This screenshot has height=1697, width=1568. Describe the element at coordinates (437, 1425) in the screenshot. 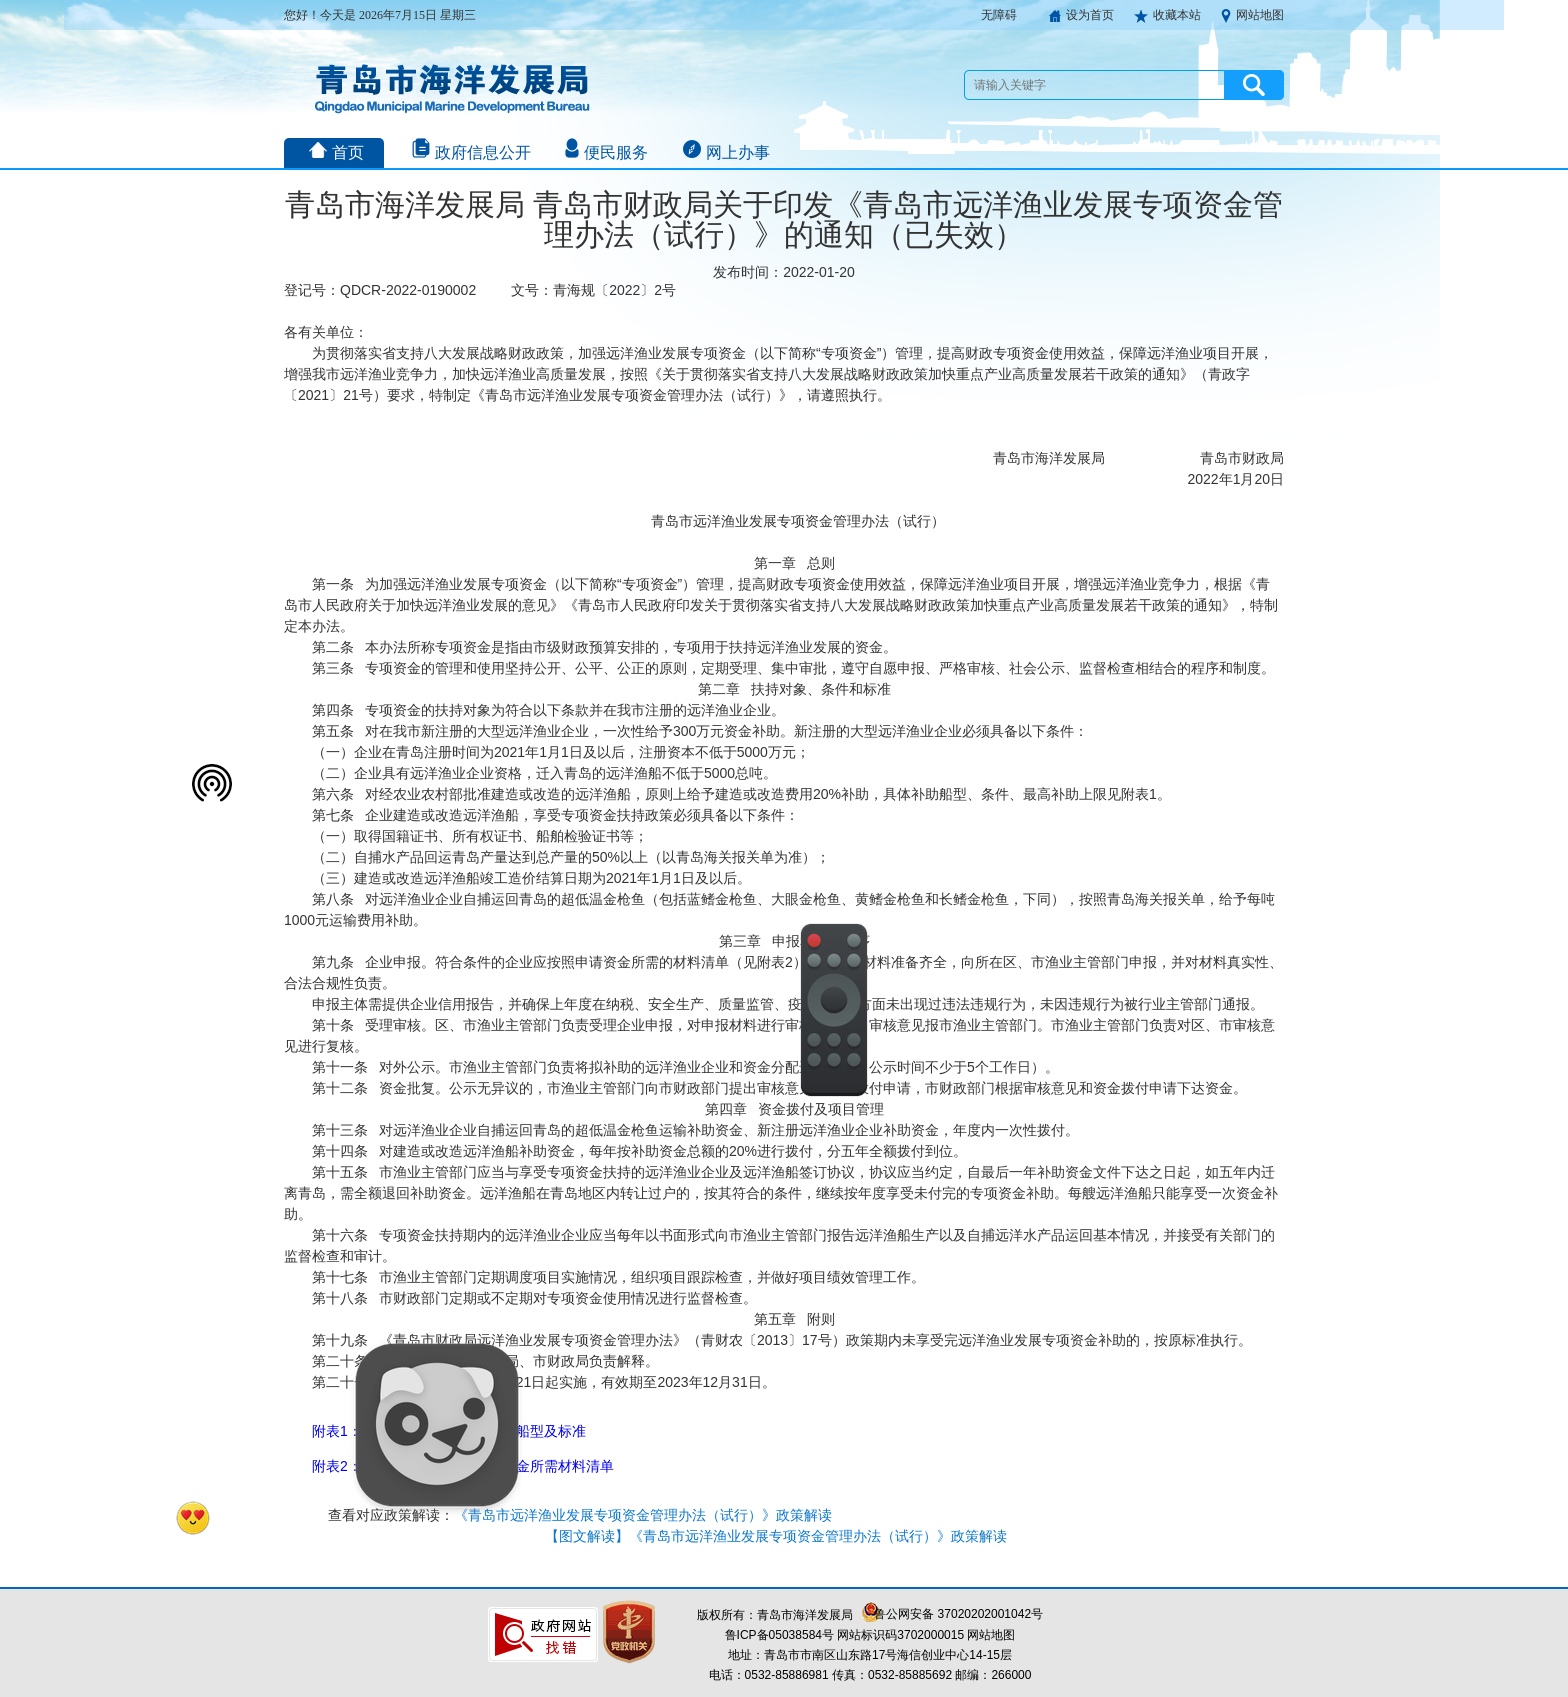

I see `launch puppy linux operating system` at that location.